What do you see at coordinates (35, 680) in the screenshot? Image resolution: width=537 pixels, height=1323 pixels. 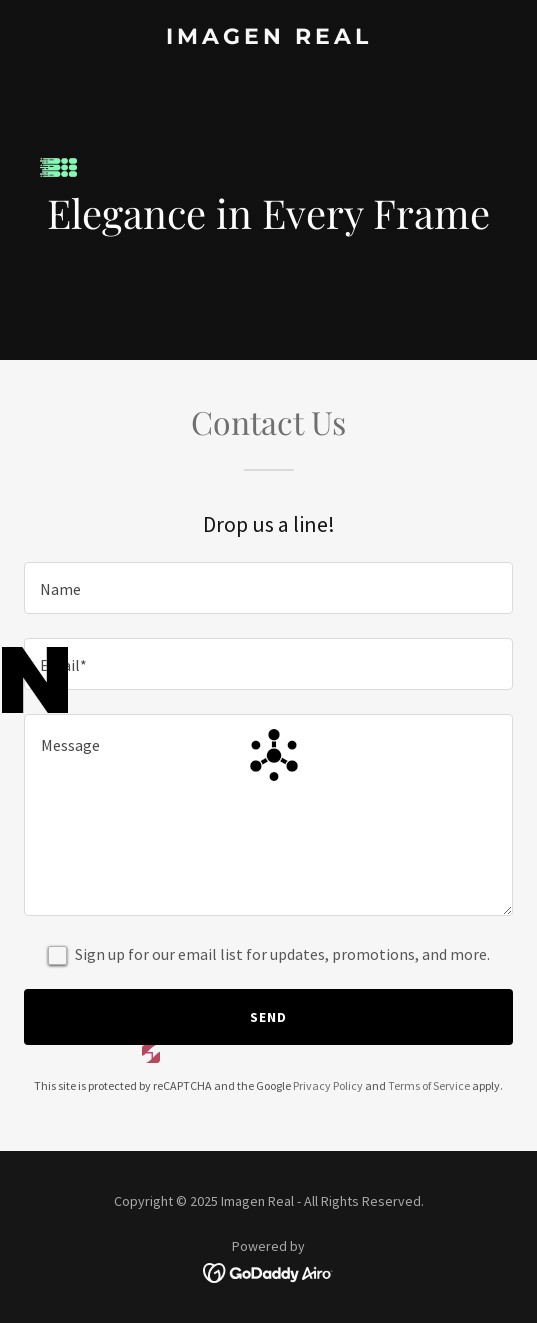 I see `open Naver app` at bounding box center [35, 680].